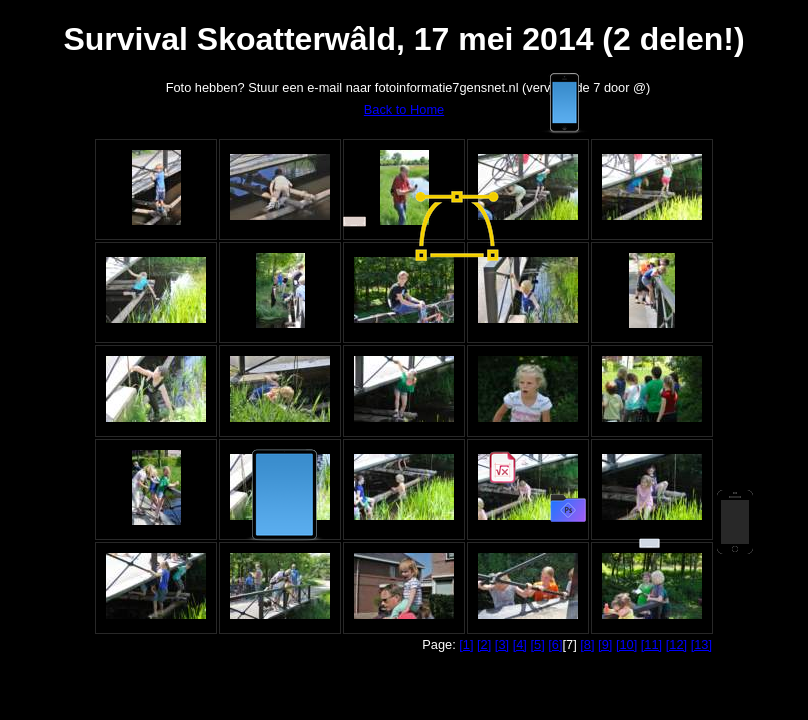 This screenshot has height=720, width=808. Describe the element at coordinates (649, 543) in the screenshot. I see `indicates keyboard connected via bluetooth` at that location.